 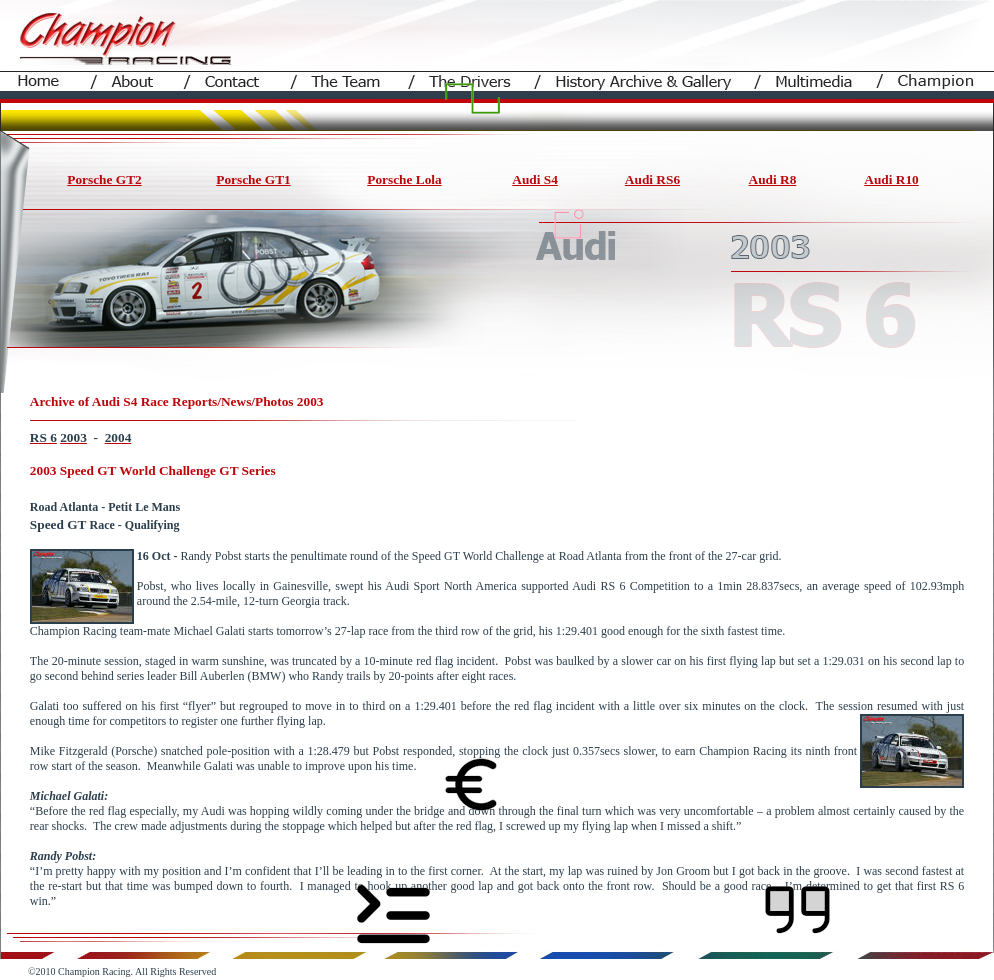 I want to click on view testimonials or customer quotes, so click(x=797, y=908).